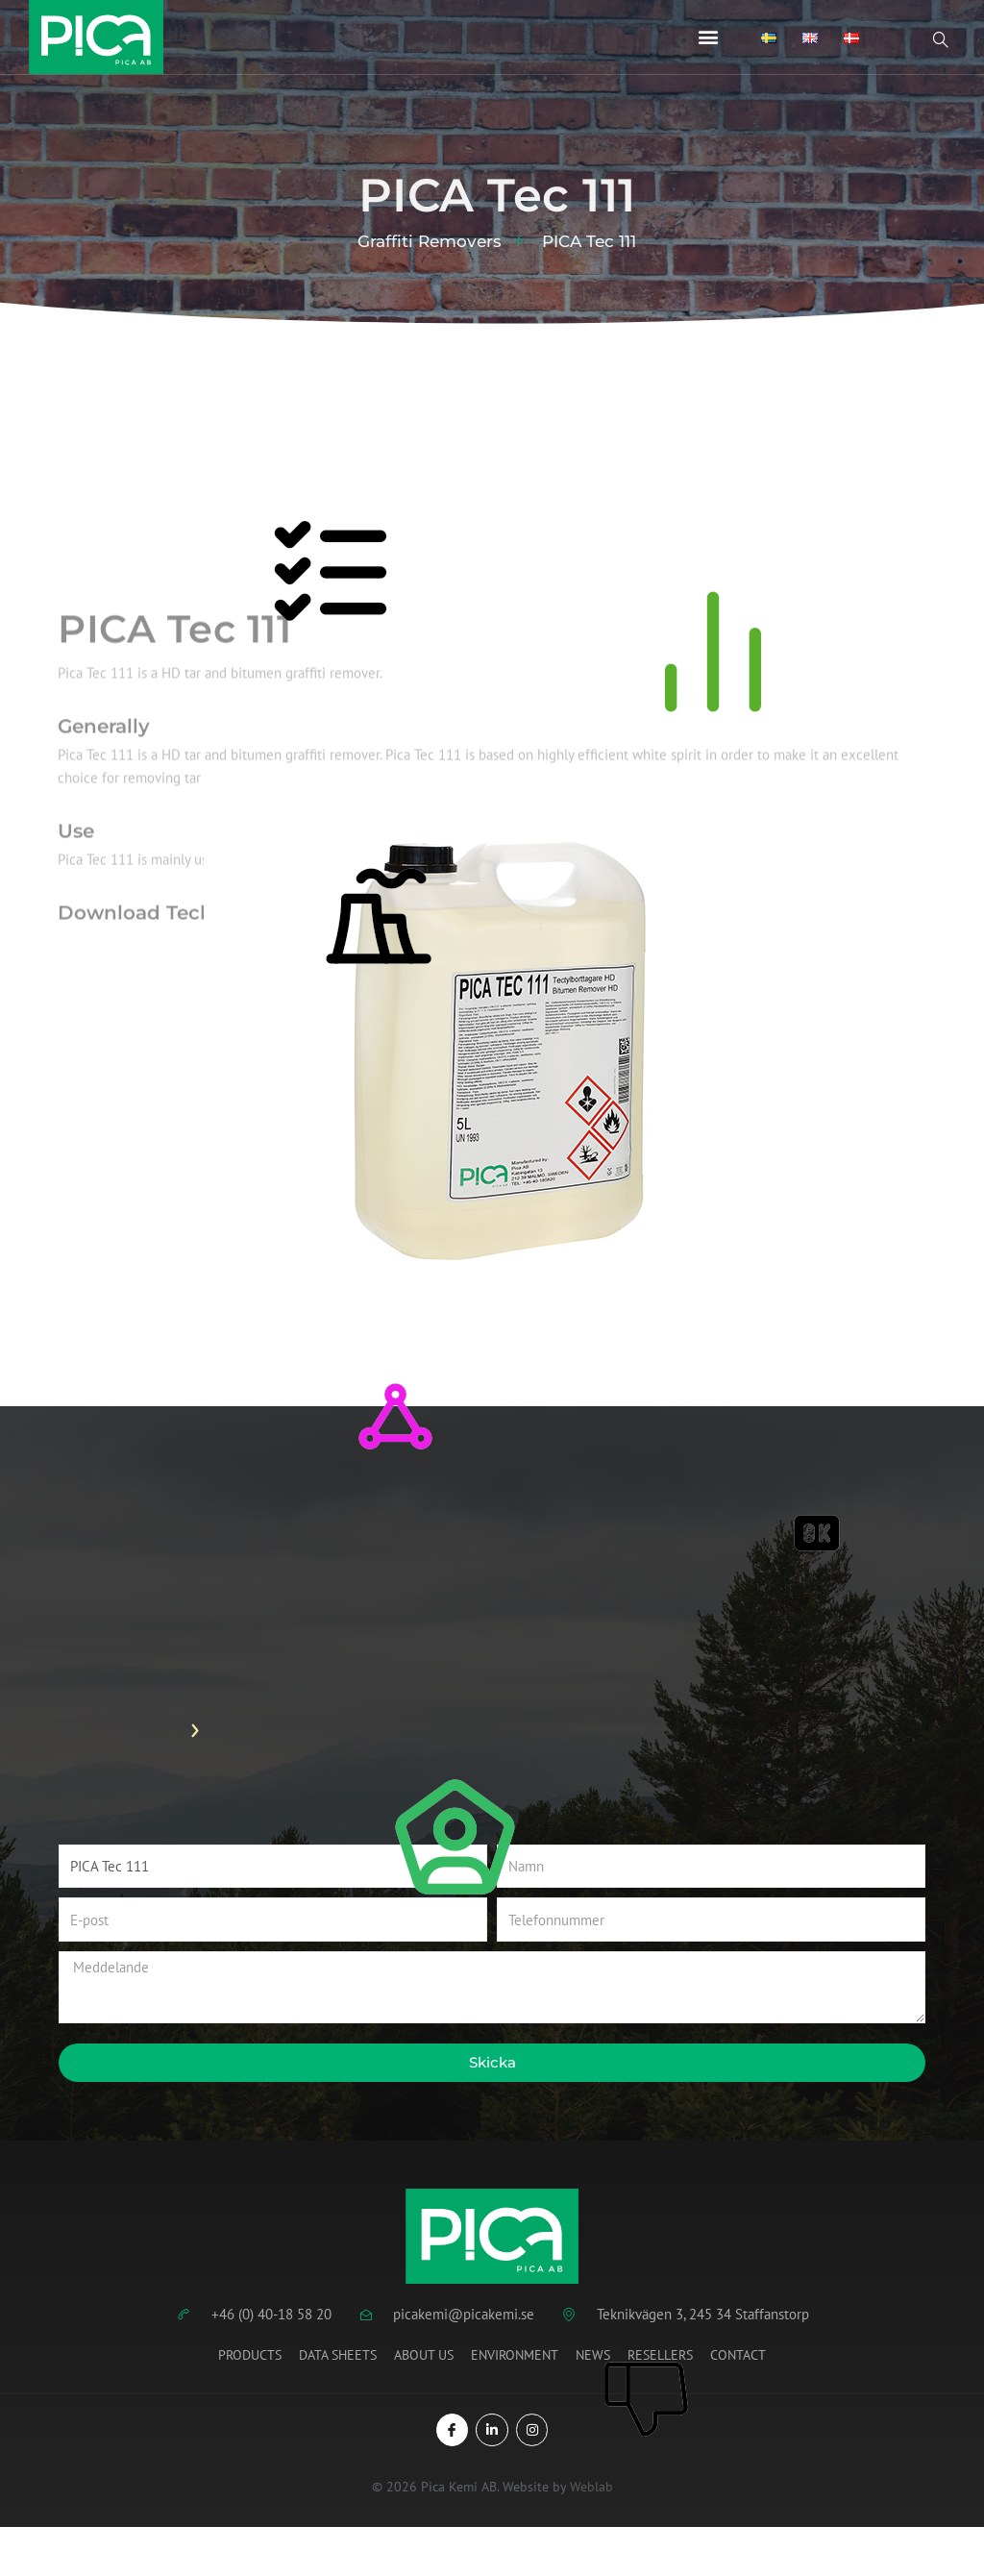 This screenshot has width=984, height=2576. What do you see at coordinates (646, 2394) in the screenshot?
I see `dislike or downvote content` at bounding box center [646, 2394].